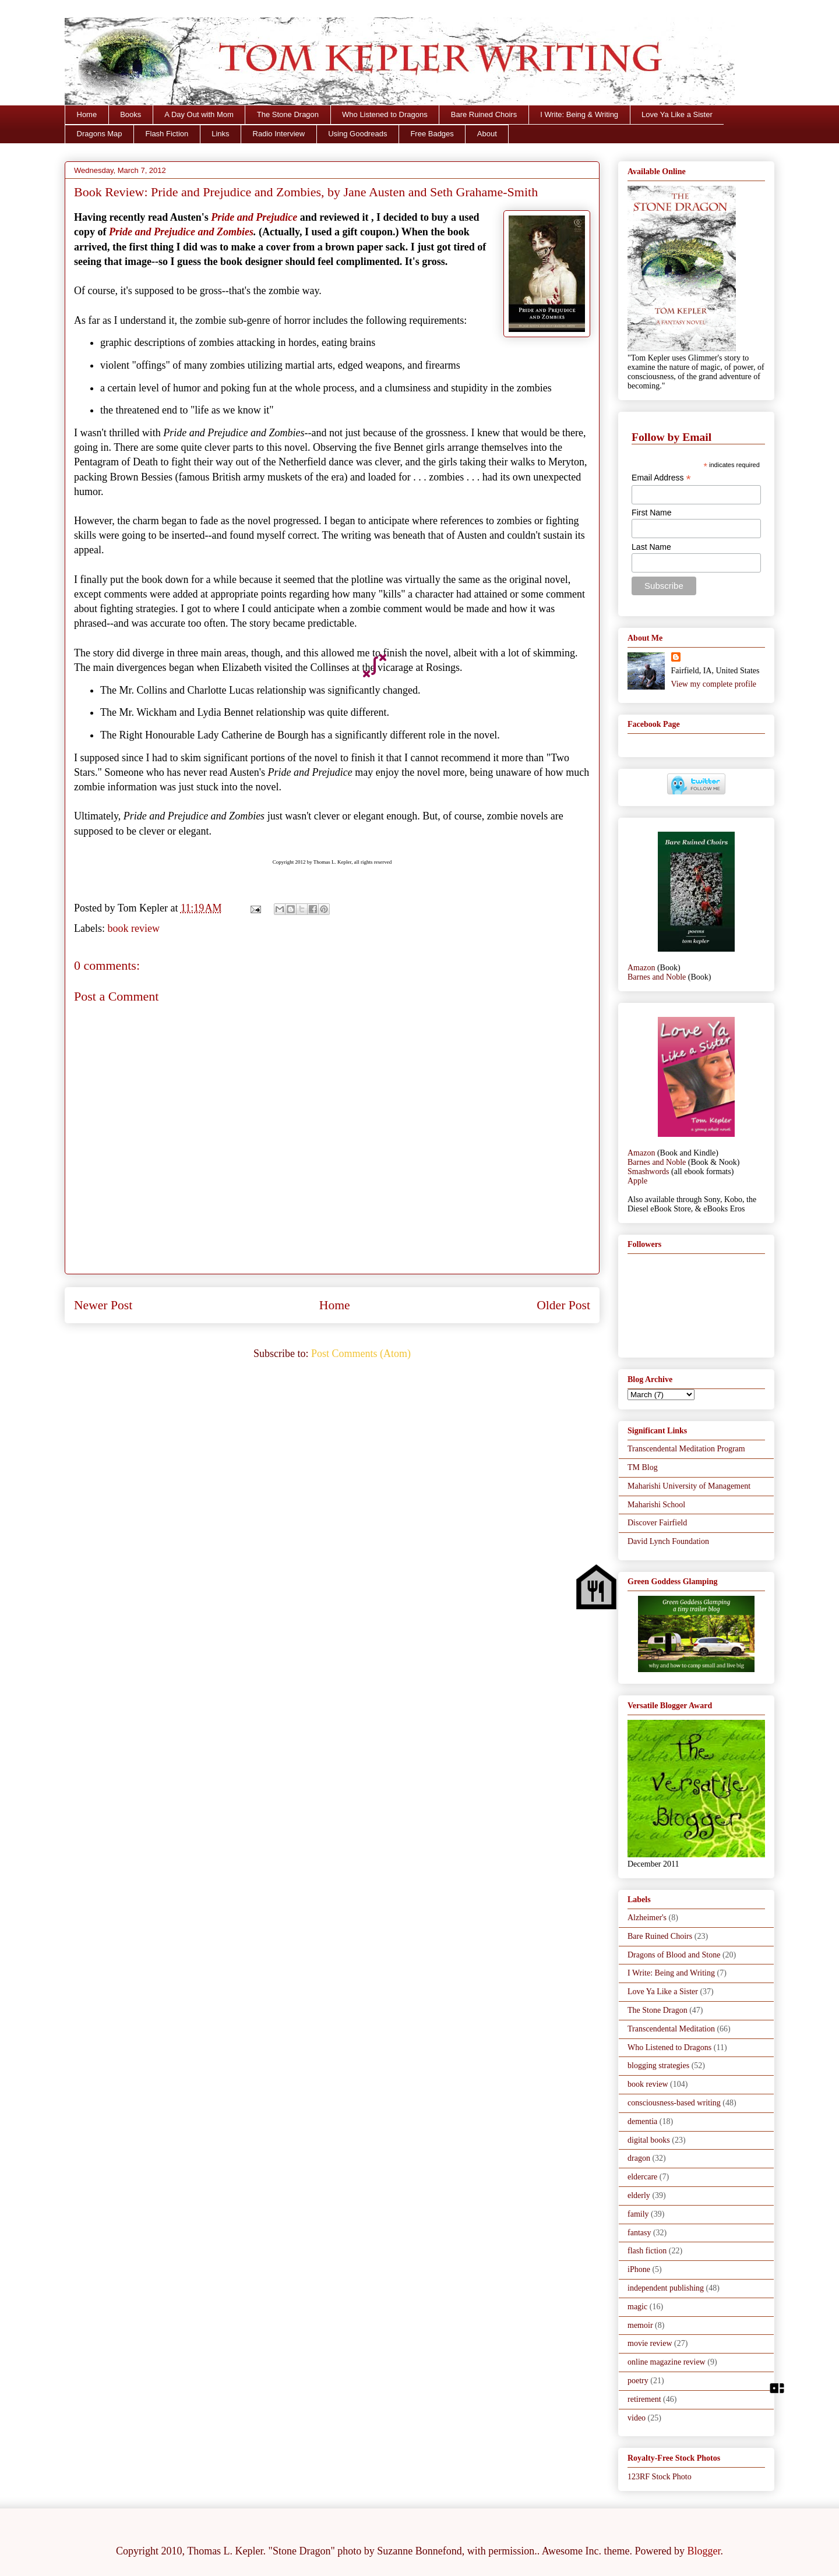  Describe the element at coordinates (777, 2388) in the screenshot. I see `access bento box or meal ordering feature` at that location.